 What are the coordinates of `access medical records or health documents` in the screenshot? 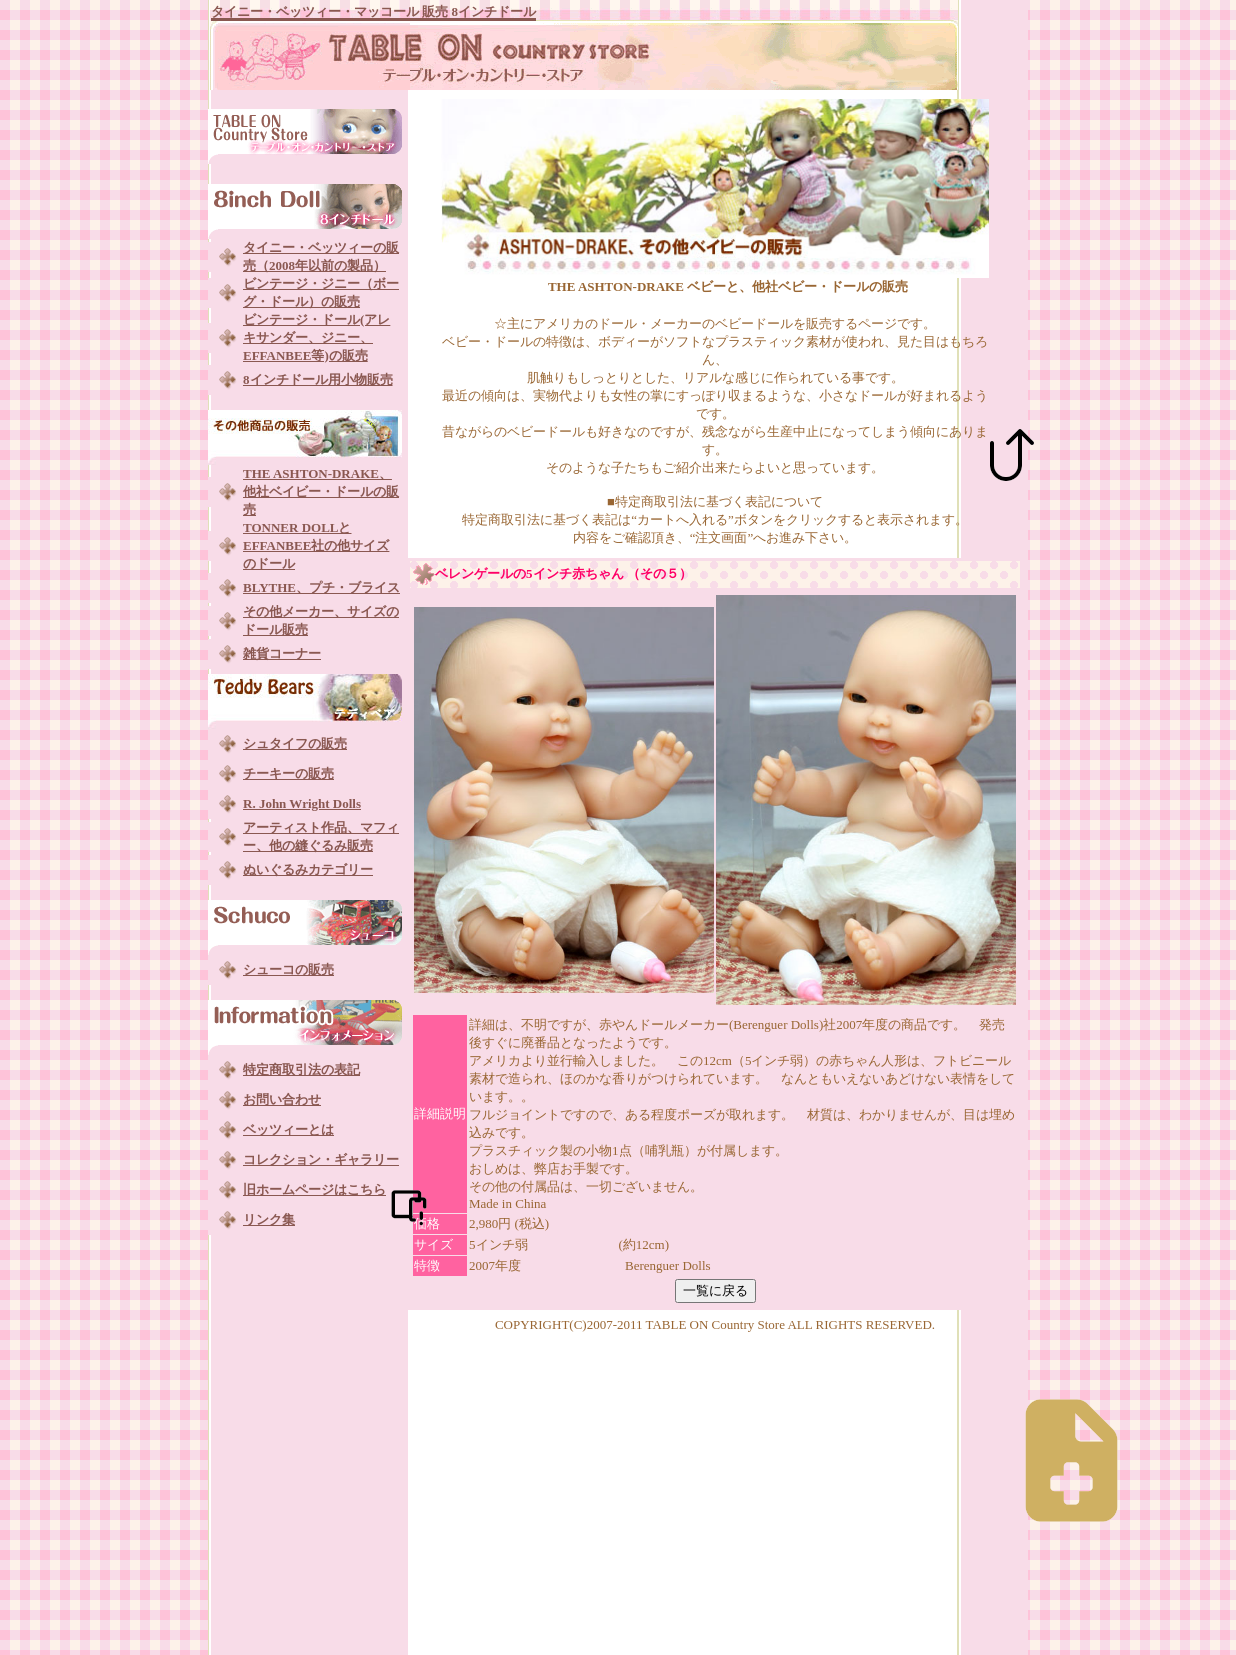 It's located at (1071, 1460).